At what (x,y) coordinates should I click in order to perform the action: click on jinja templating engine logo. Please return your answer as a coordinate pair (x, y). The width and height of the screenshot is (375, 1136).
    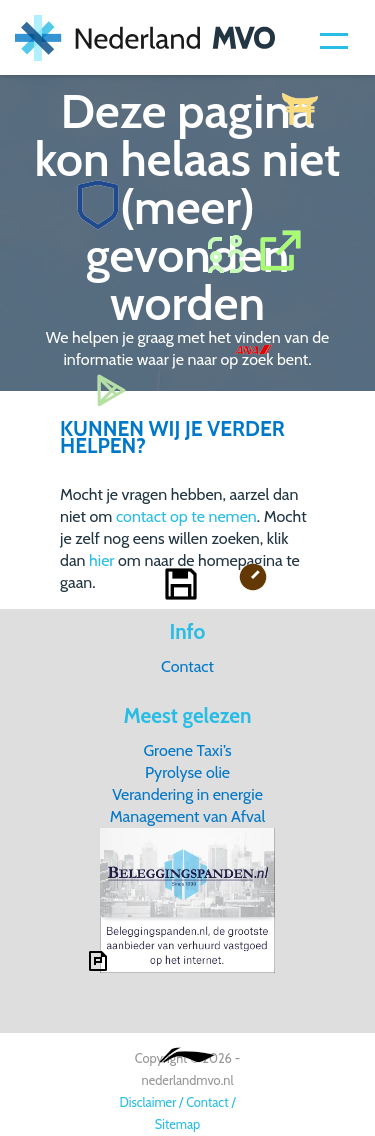
    Looking at the image, I should click on (300, 109).